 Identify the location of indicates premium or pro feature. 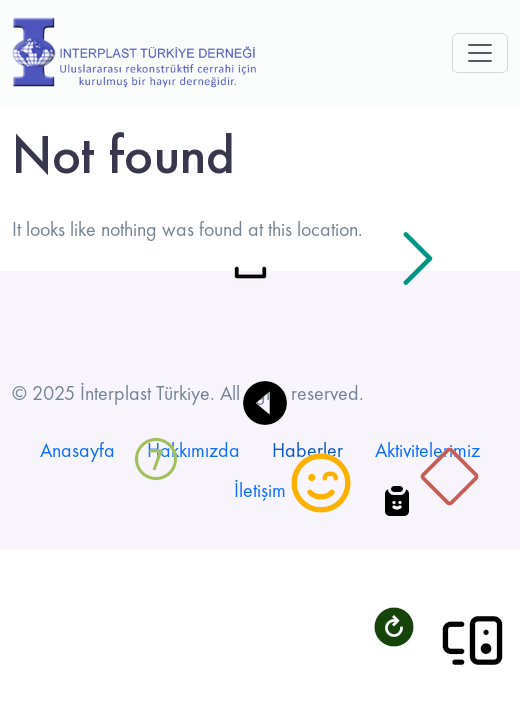
(449, 476).